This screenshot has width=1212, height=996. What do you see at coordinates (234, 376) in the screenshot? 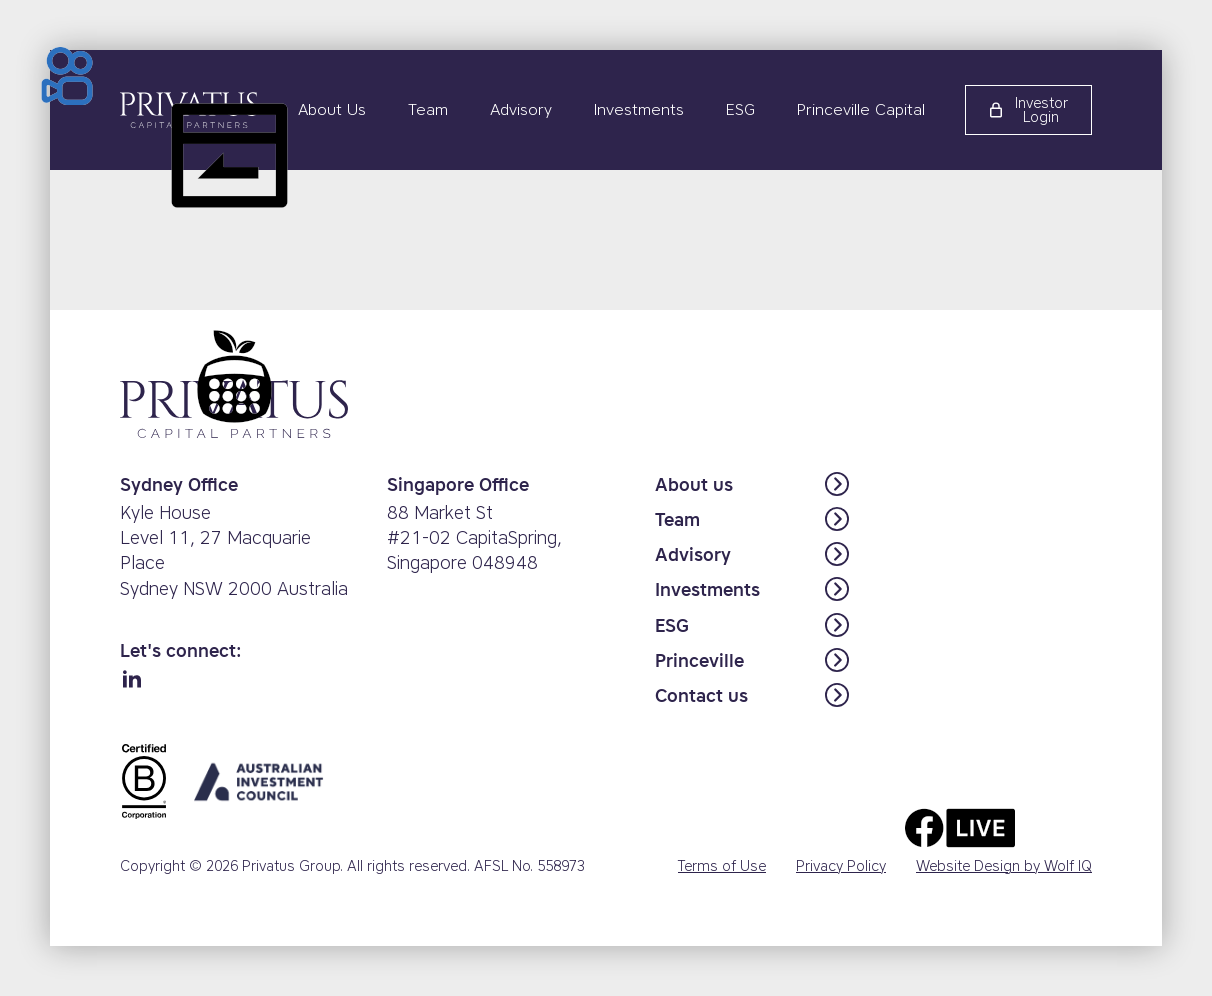
I see `nutritionix logo` at bounding box center [234, 376].